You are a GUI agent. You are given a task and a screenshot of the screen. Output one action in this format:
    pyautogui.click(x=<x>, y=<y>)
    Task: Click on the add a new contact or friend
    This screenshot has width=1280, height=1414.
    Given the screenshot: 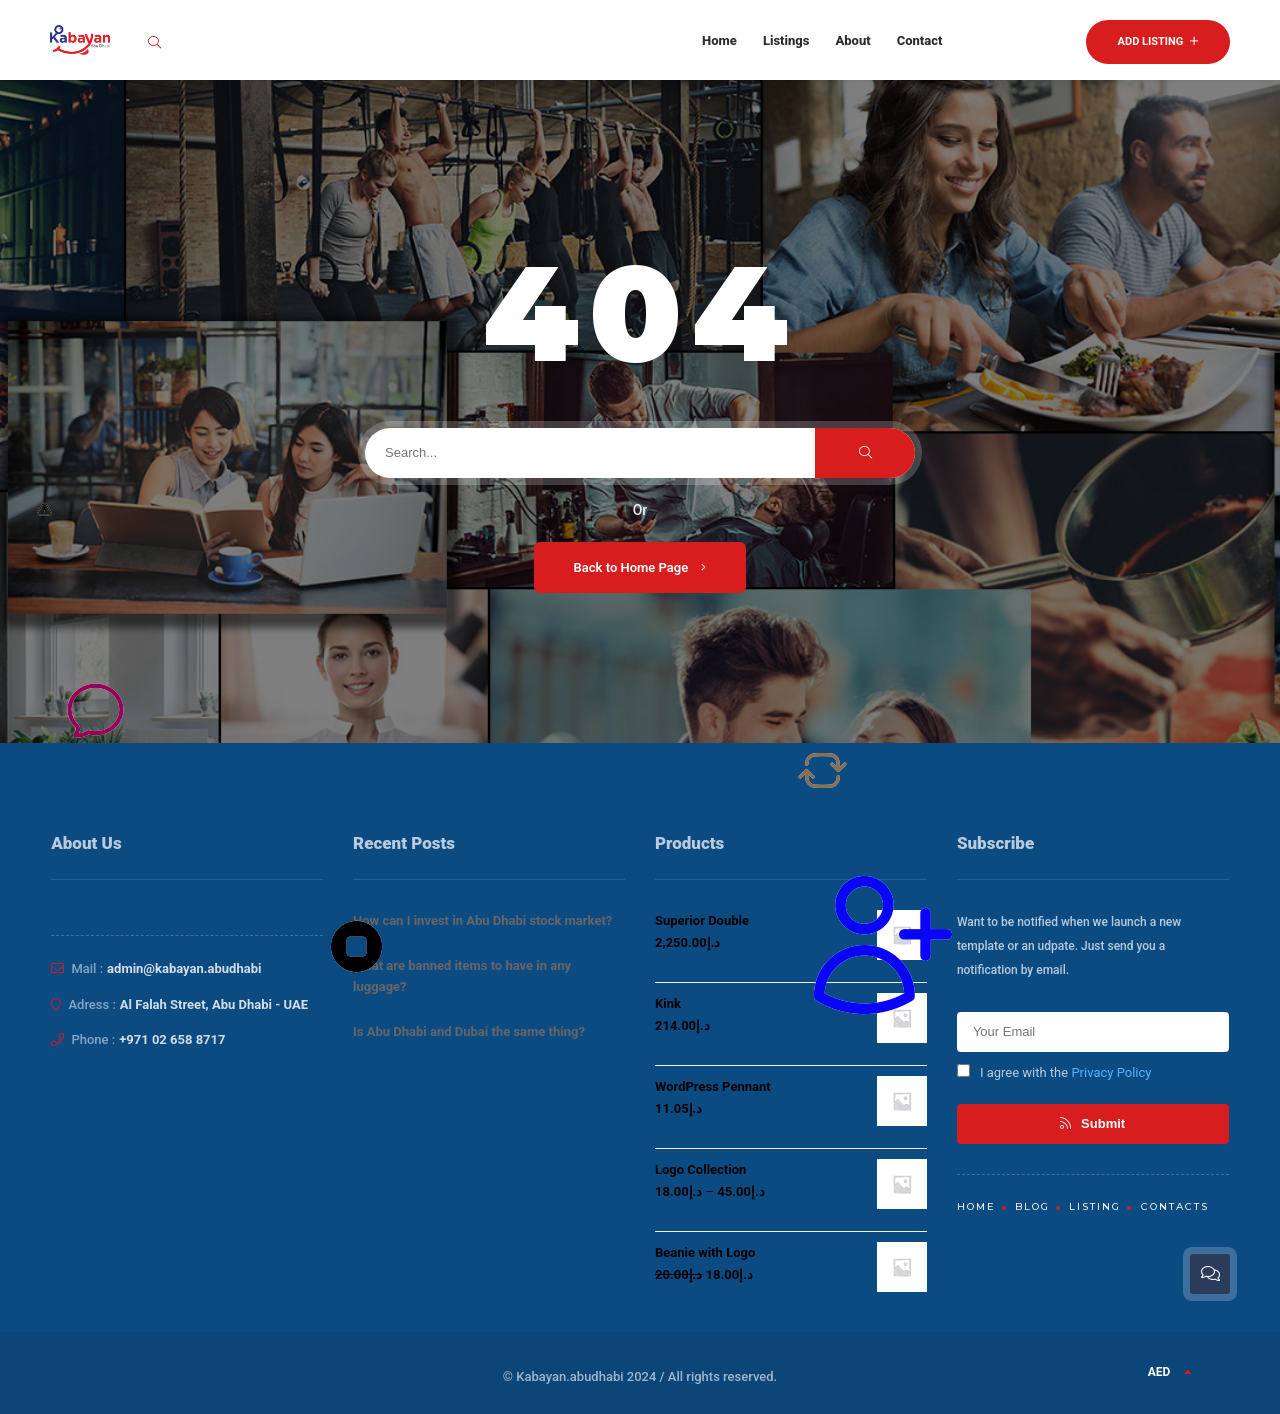 What is the action you would take?
    pyautogui.click(x=883, y=945)
    